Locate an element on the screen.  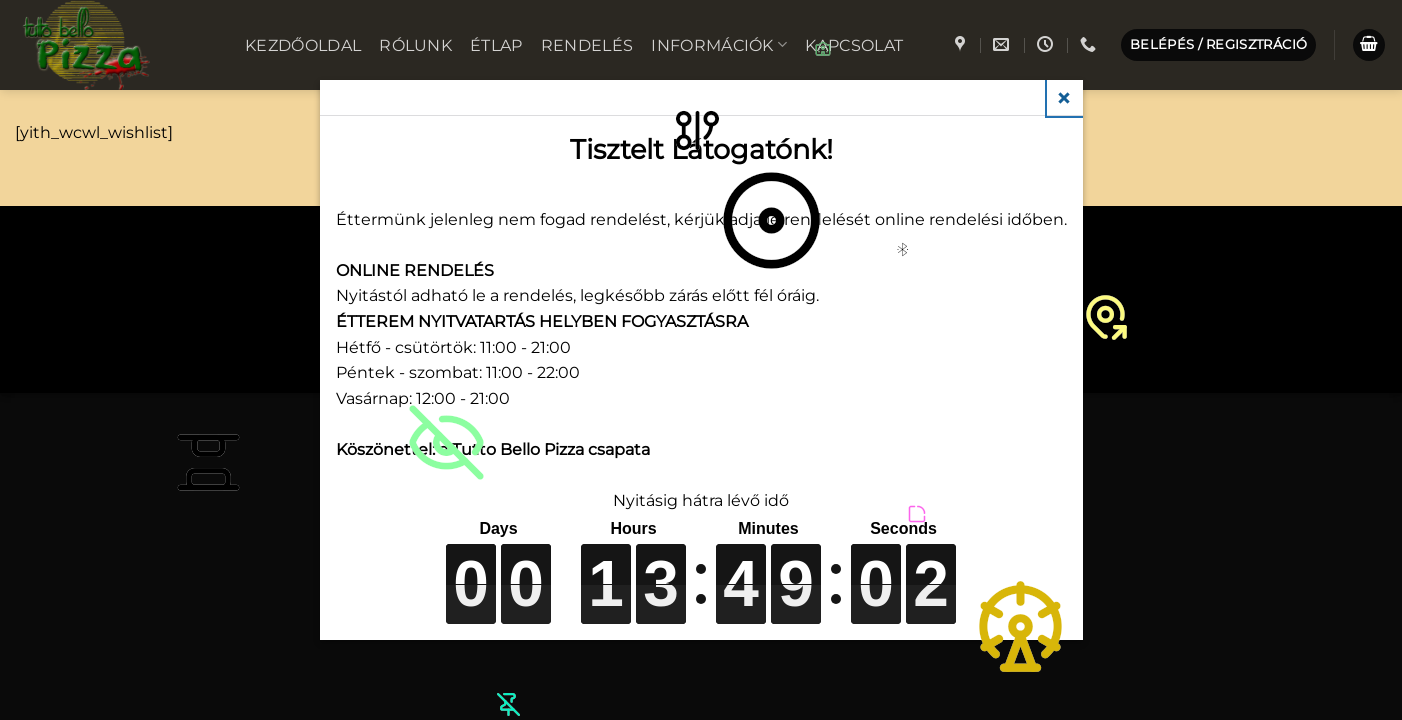
access educational institution or campus information is located at coordinates (823, 49).